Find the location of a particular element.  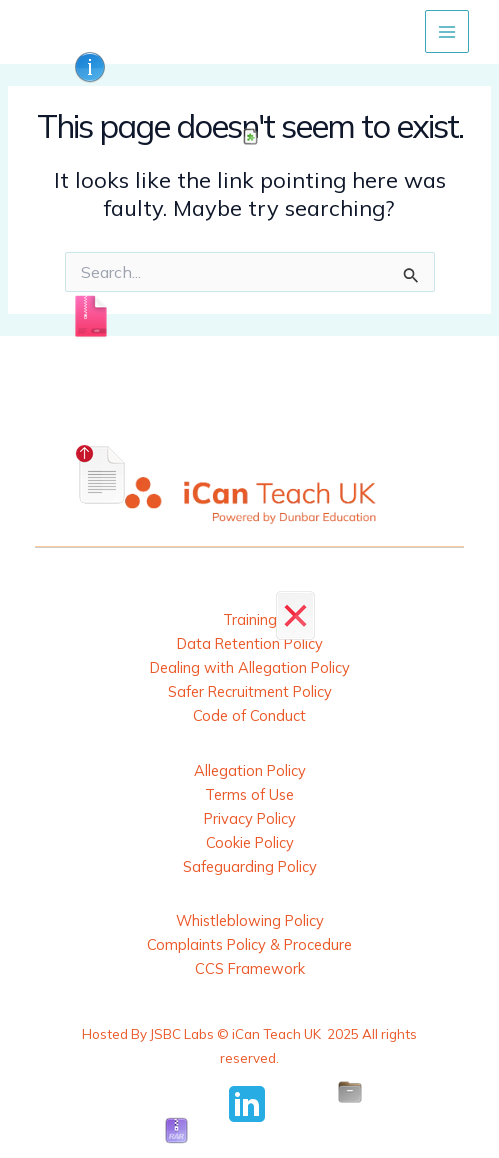

open the files application is located at coordinates (350, 1092).